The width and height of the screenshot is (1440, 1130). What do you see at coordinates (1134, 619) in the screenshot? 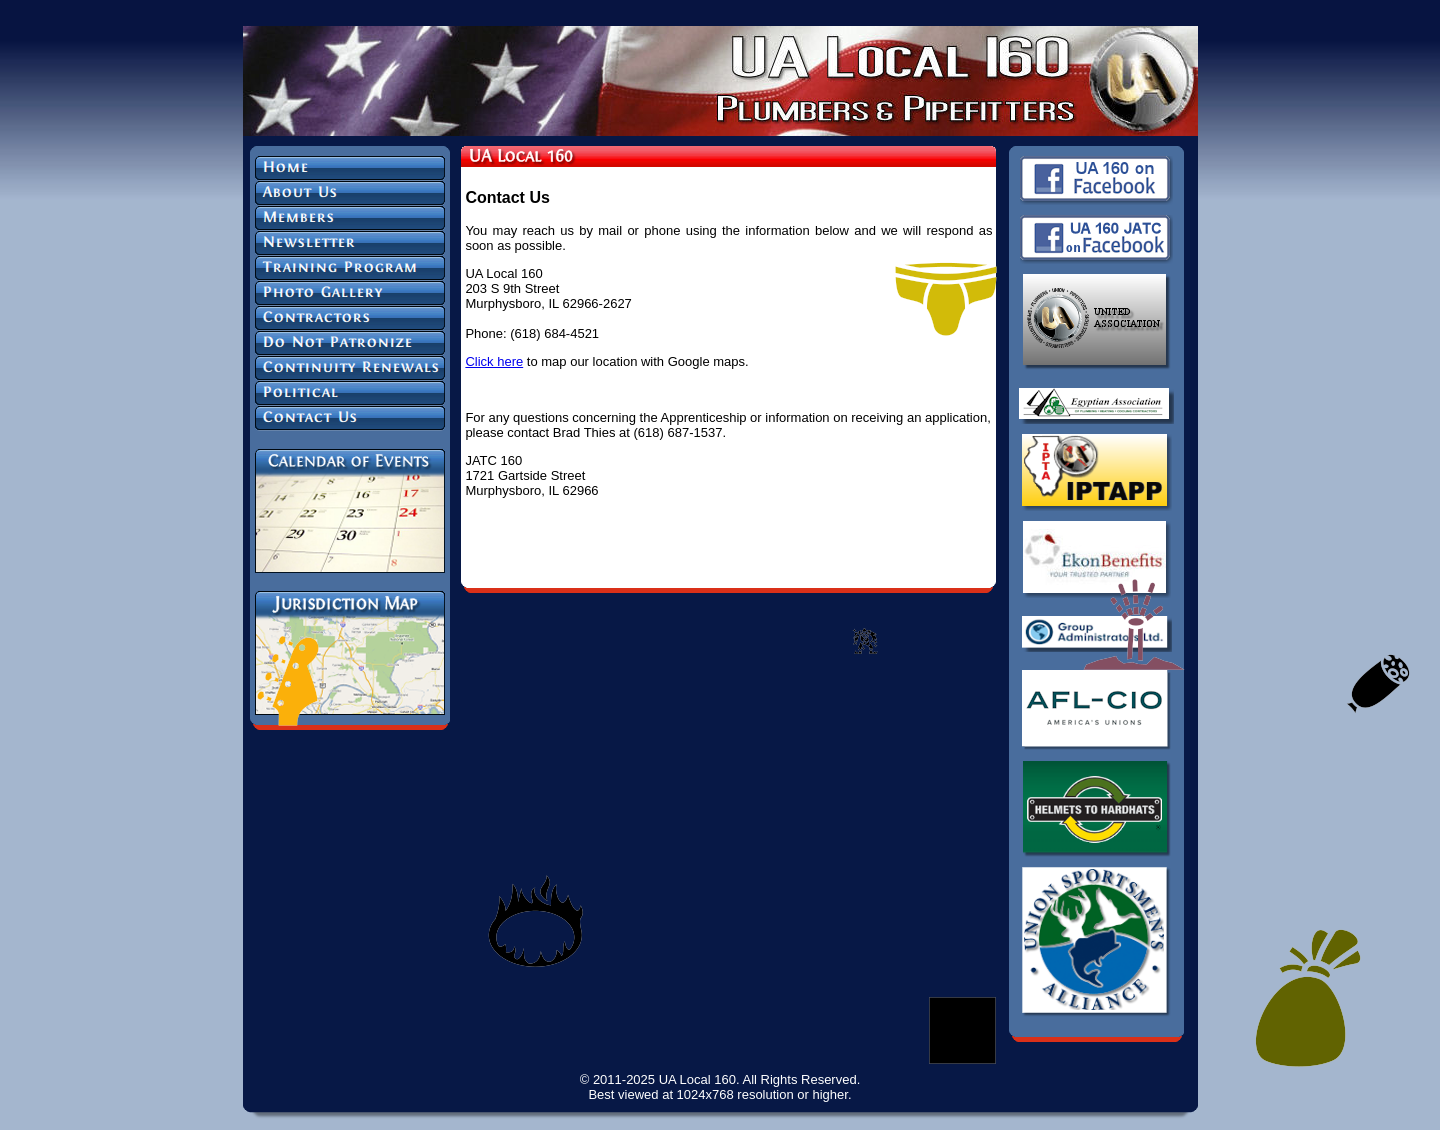
I see `summon or raise undead units` at bounding box center [1134, 619].